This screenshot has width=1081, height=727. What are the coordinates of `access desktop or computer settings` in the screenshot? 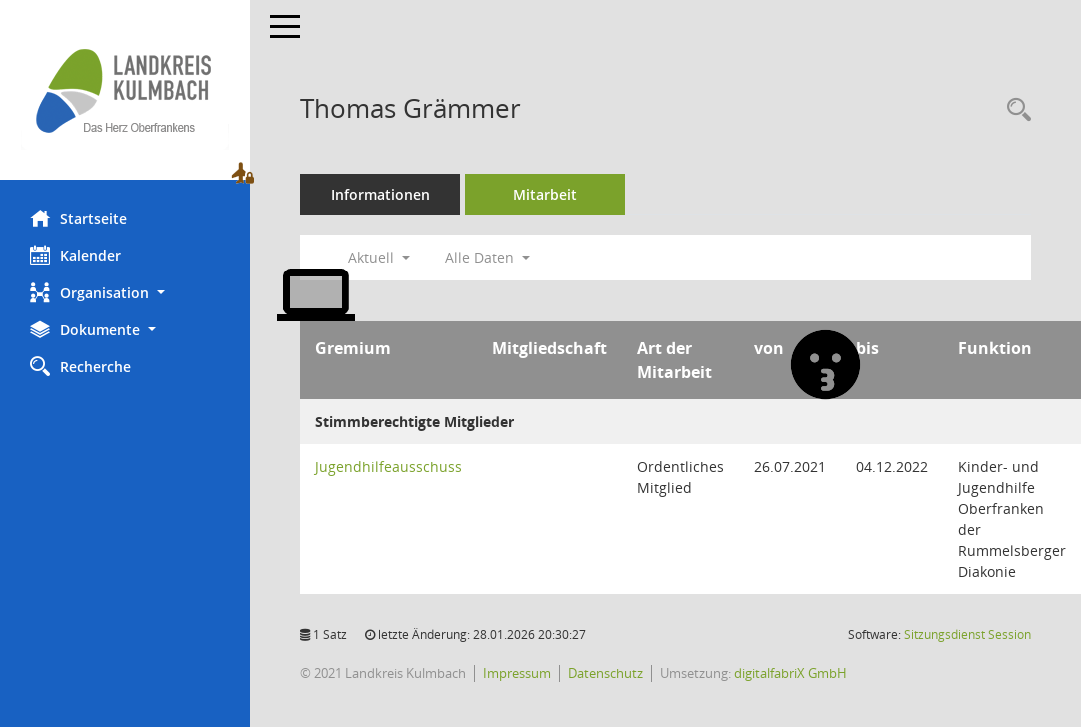 It's located at (316, 295).